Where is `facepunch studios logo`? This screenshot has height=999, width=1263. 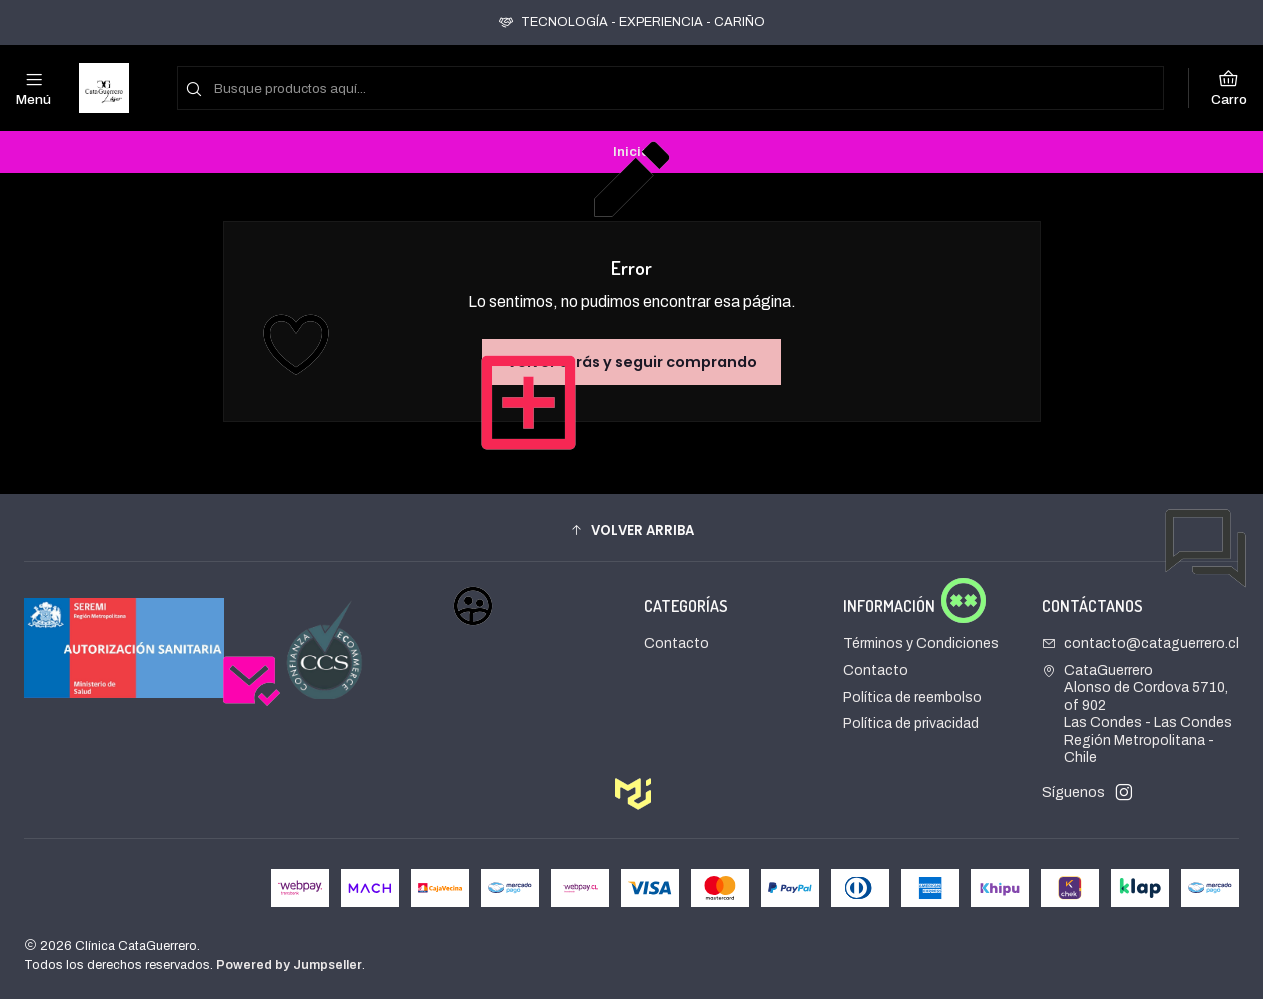 facepunch studios logo is located at coordinates (963, 600).